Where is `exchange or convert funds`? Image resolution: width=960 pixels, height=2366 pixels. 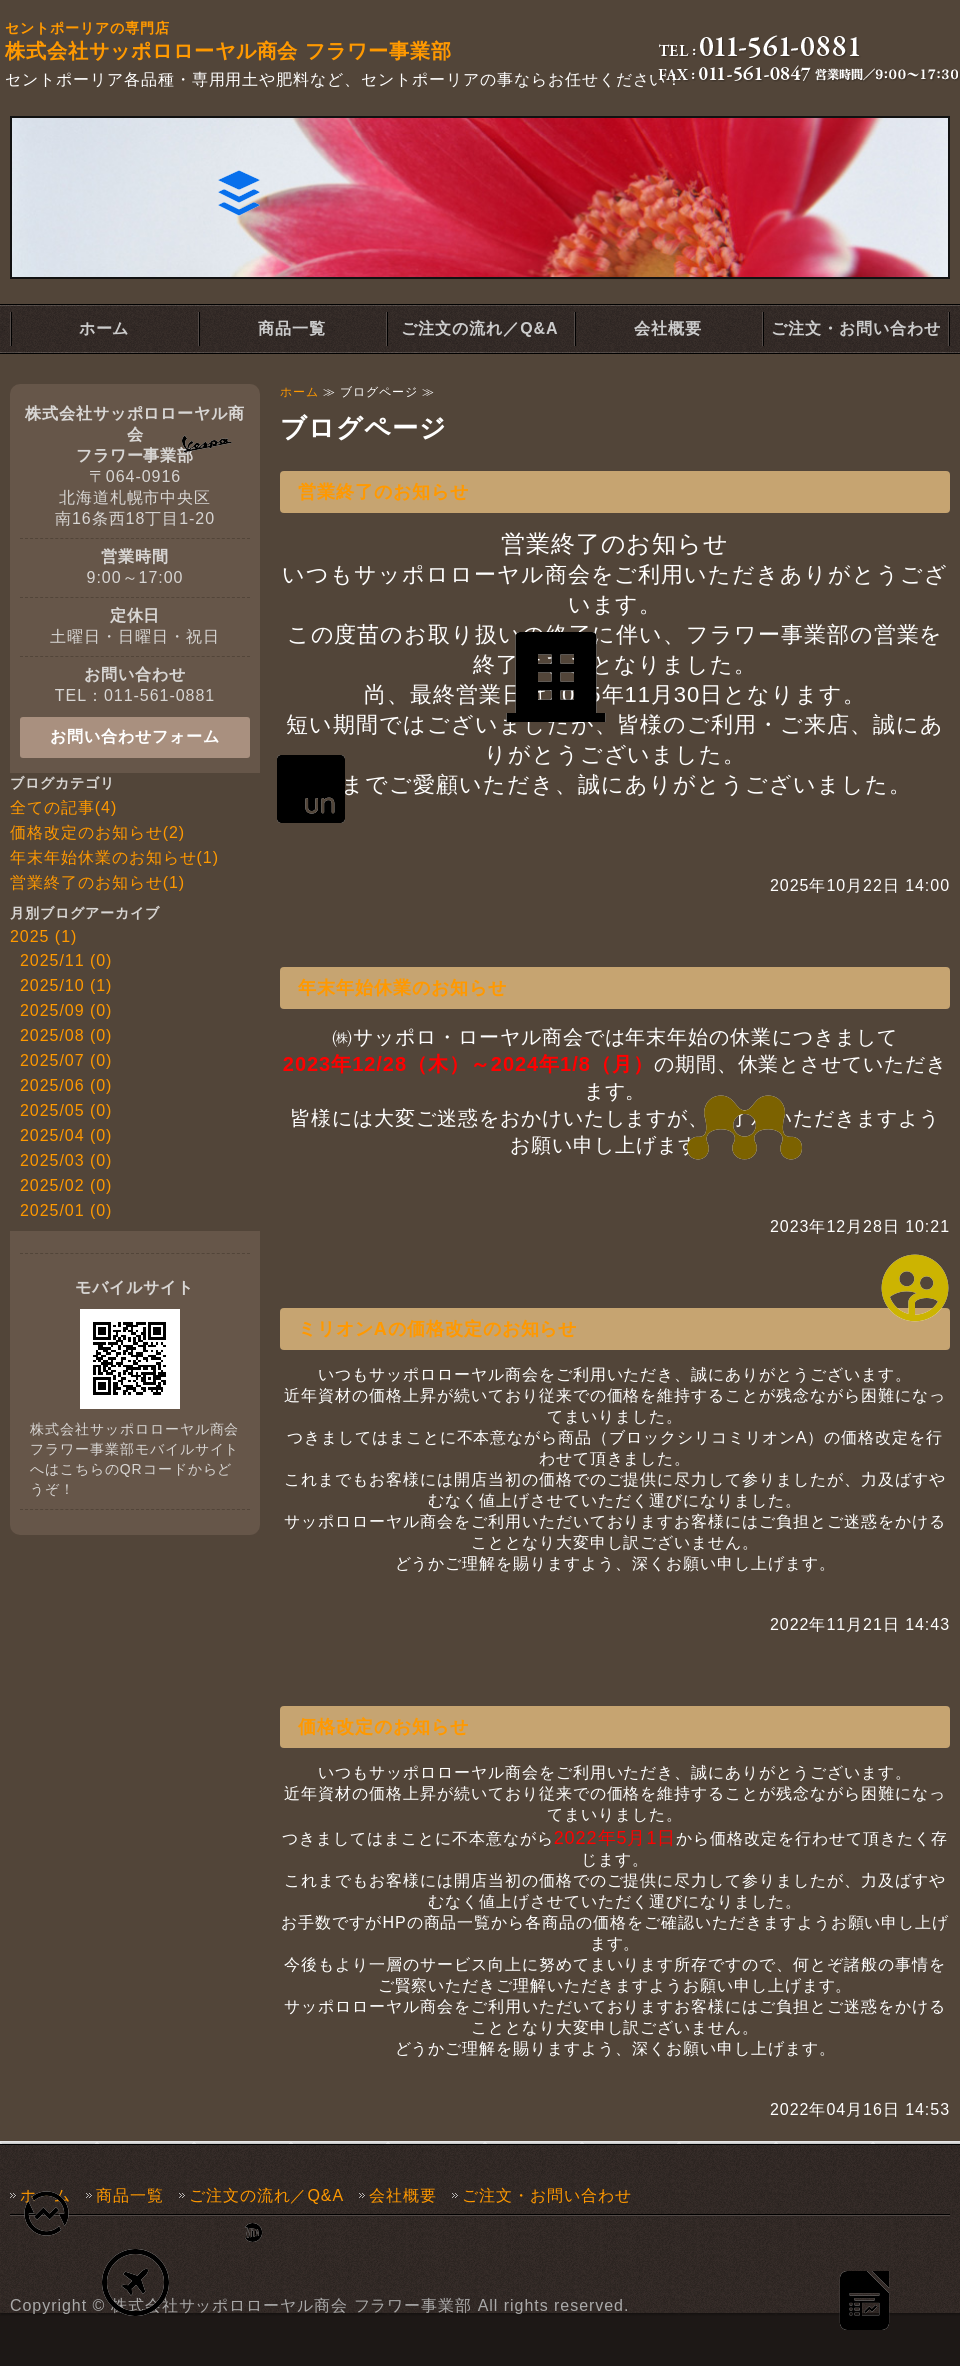
exchange or convert funds is located at coordinates (46, 2213).